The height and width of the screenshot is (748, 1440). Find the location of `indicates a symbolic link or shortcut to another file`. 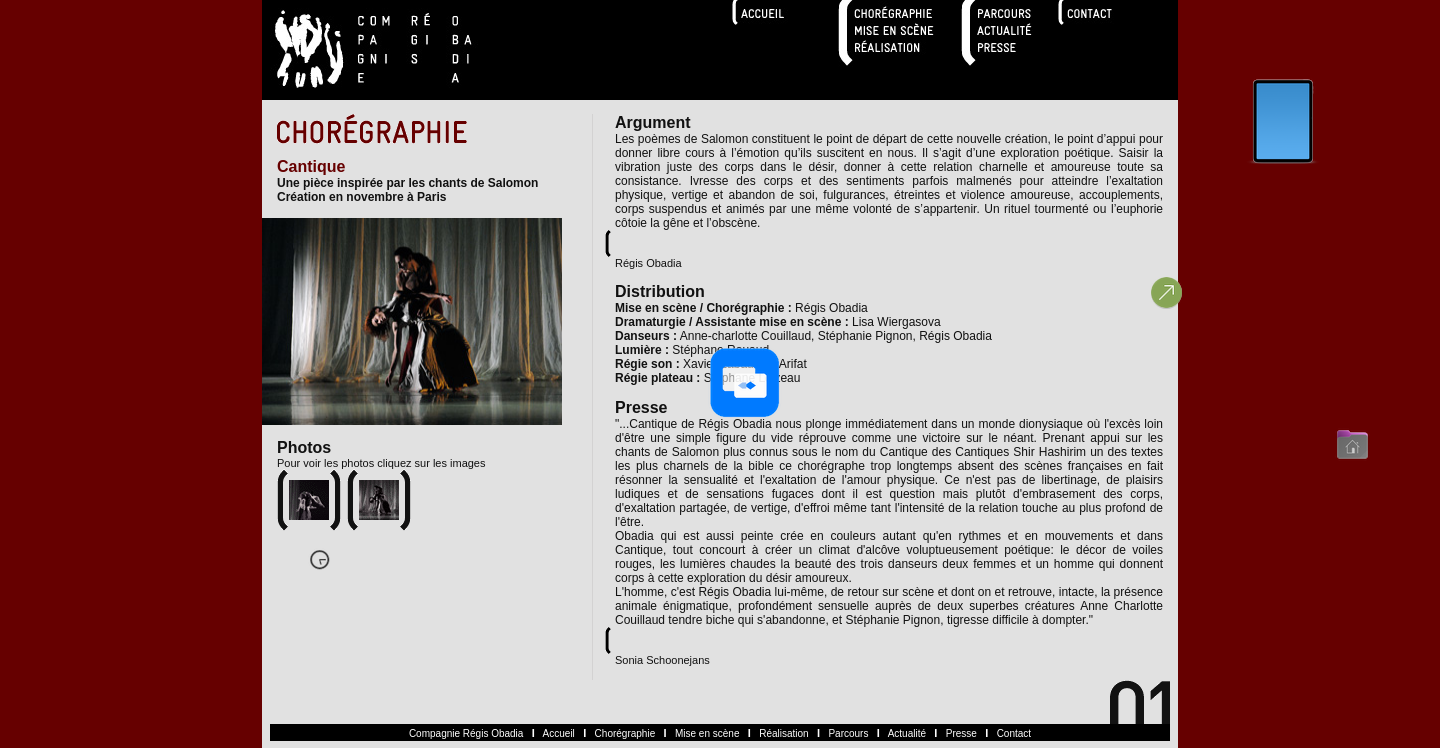

indicates a symbolic link or shortcut to another file is located at coordinates (1166, 292).